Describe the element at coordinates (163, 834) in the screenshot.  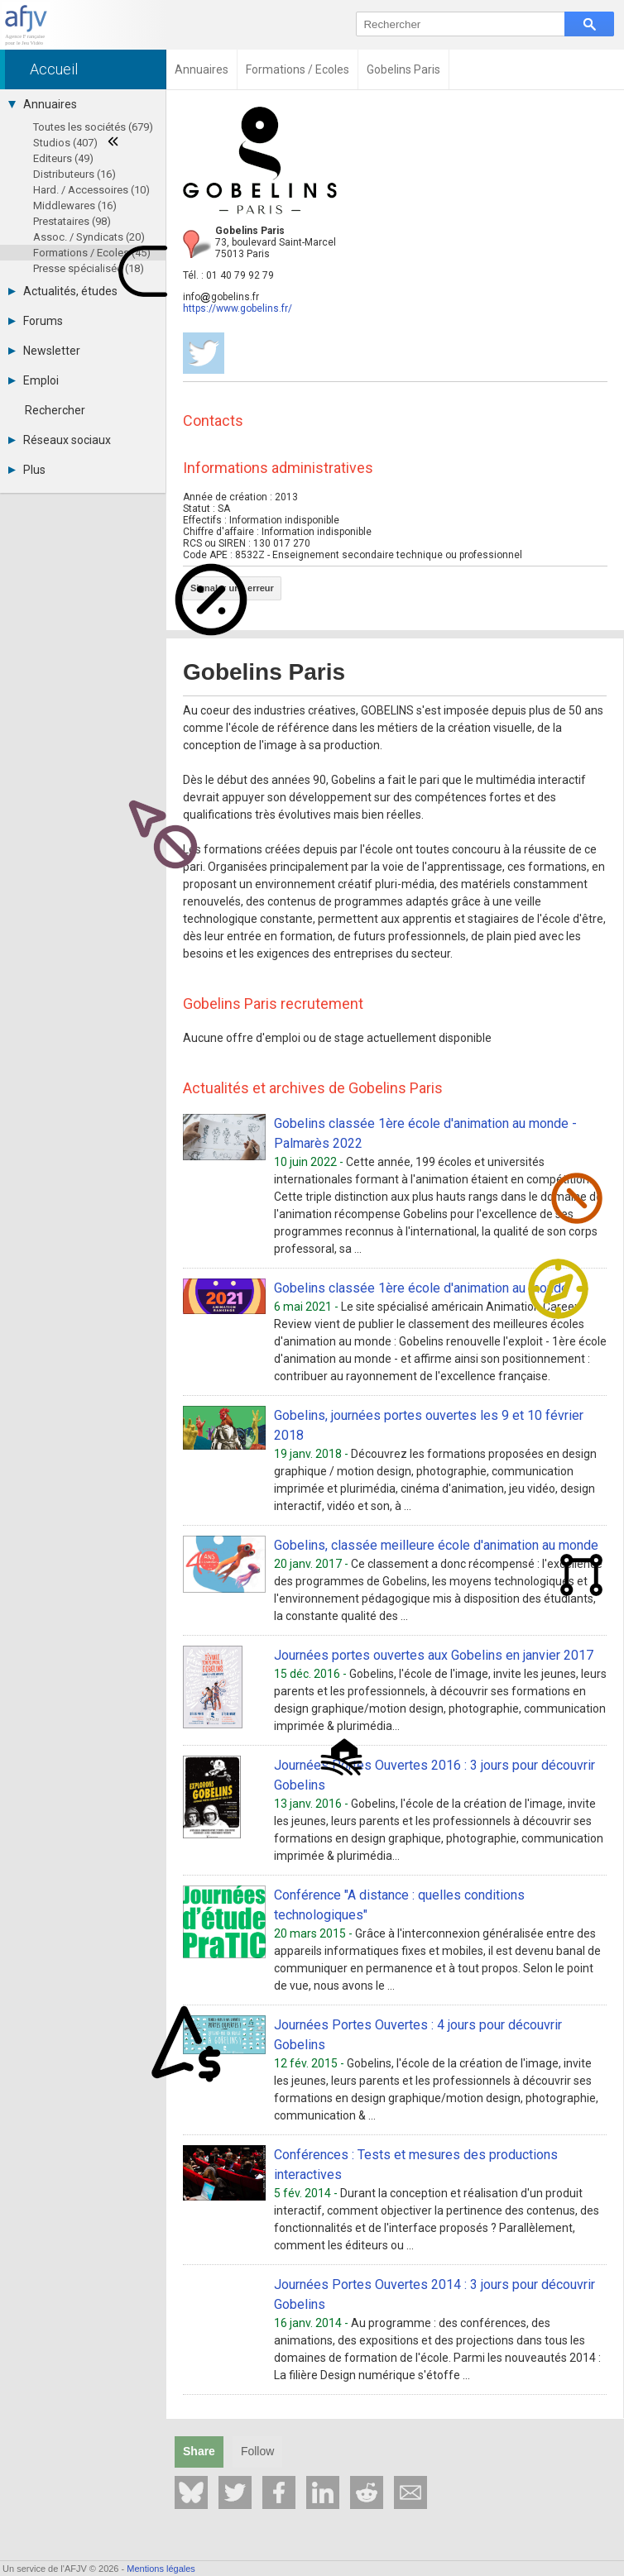
I see `cursor interaction disabled` at that location.